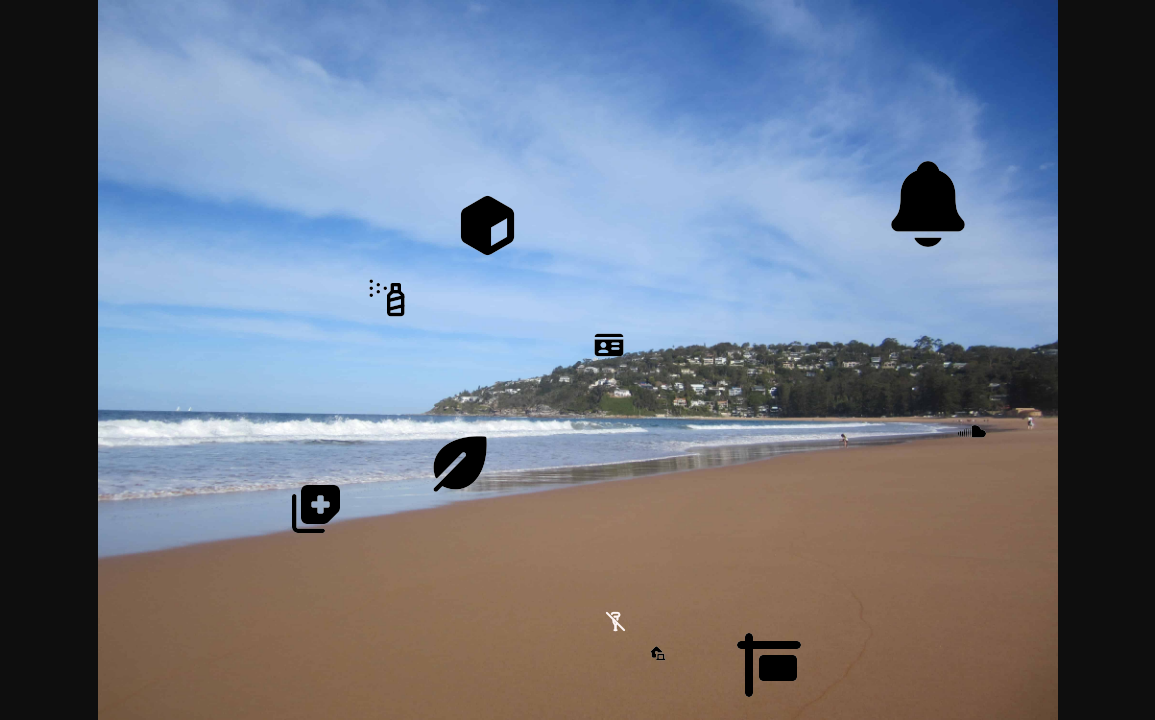 This screenshot has width=1155, height=720. What do you see at coordinates (615, 621) in the screenshot?
I see `indicates crutches or mobility aid not needed` at bounding box center [615, 621].